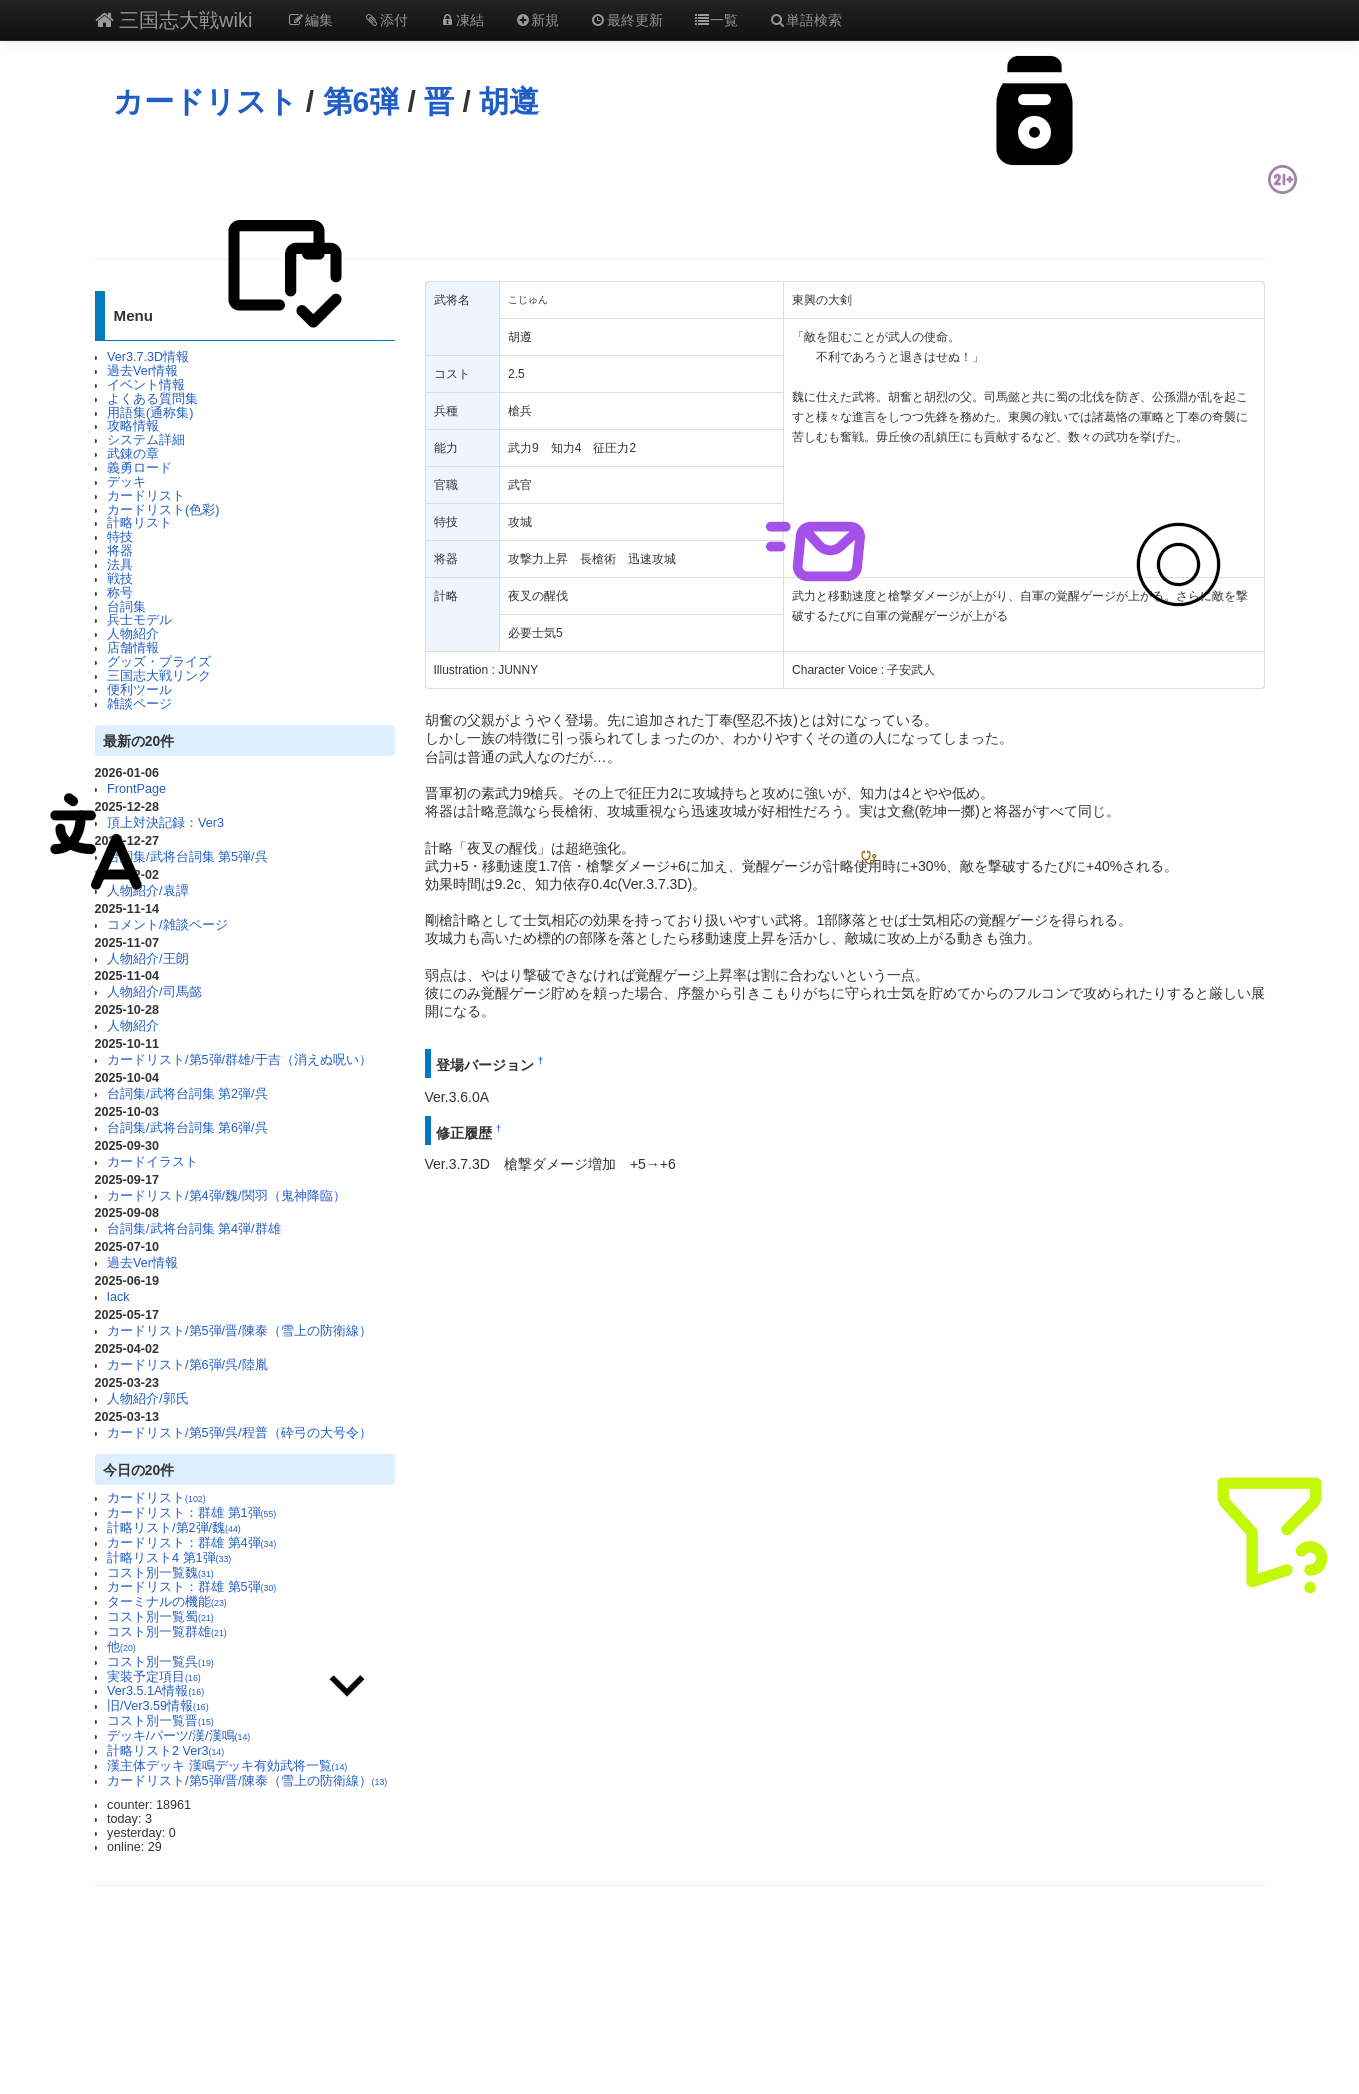  I want to click on devices successfully synced or connected, so click(285, 271).